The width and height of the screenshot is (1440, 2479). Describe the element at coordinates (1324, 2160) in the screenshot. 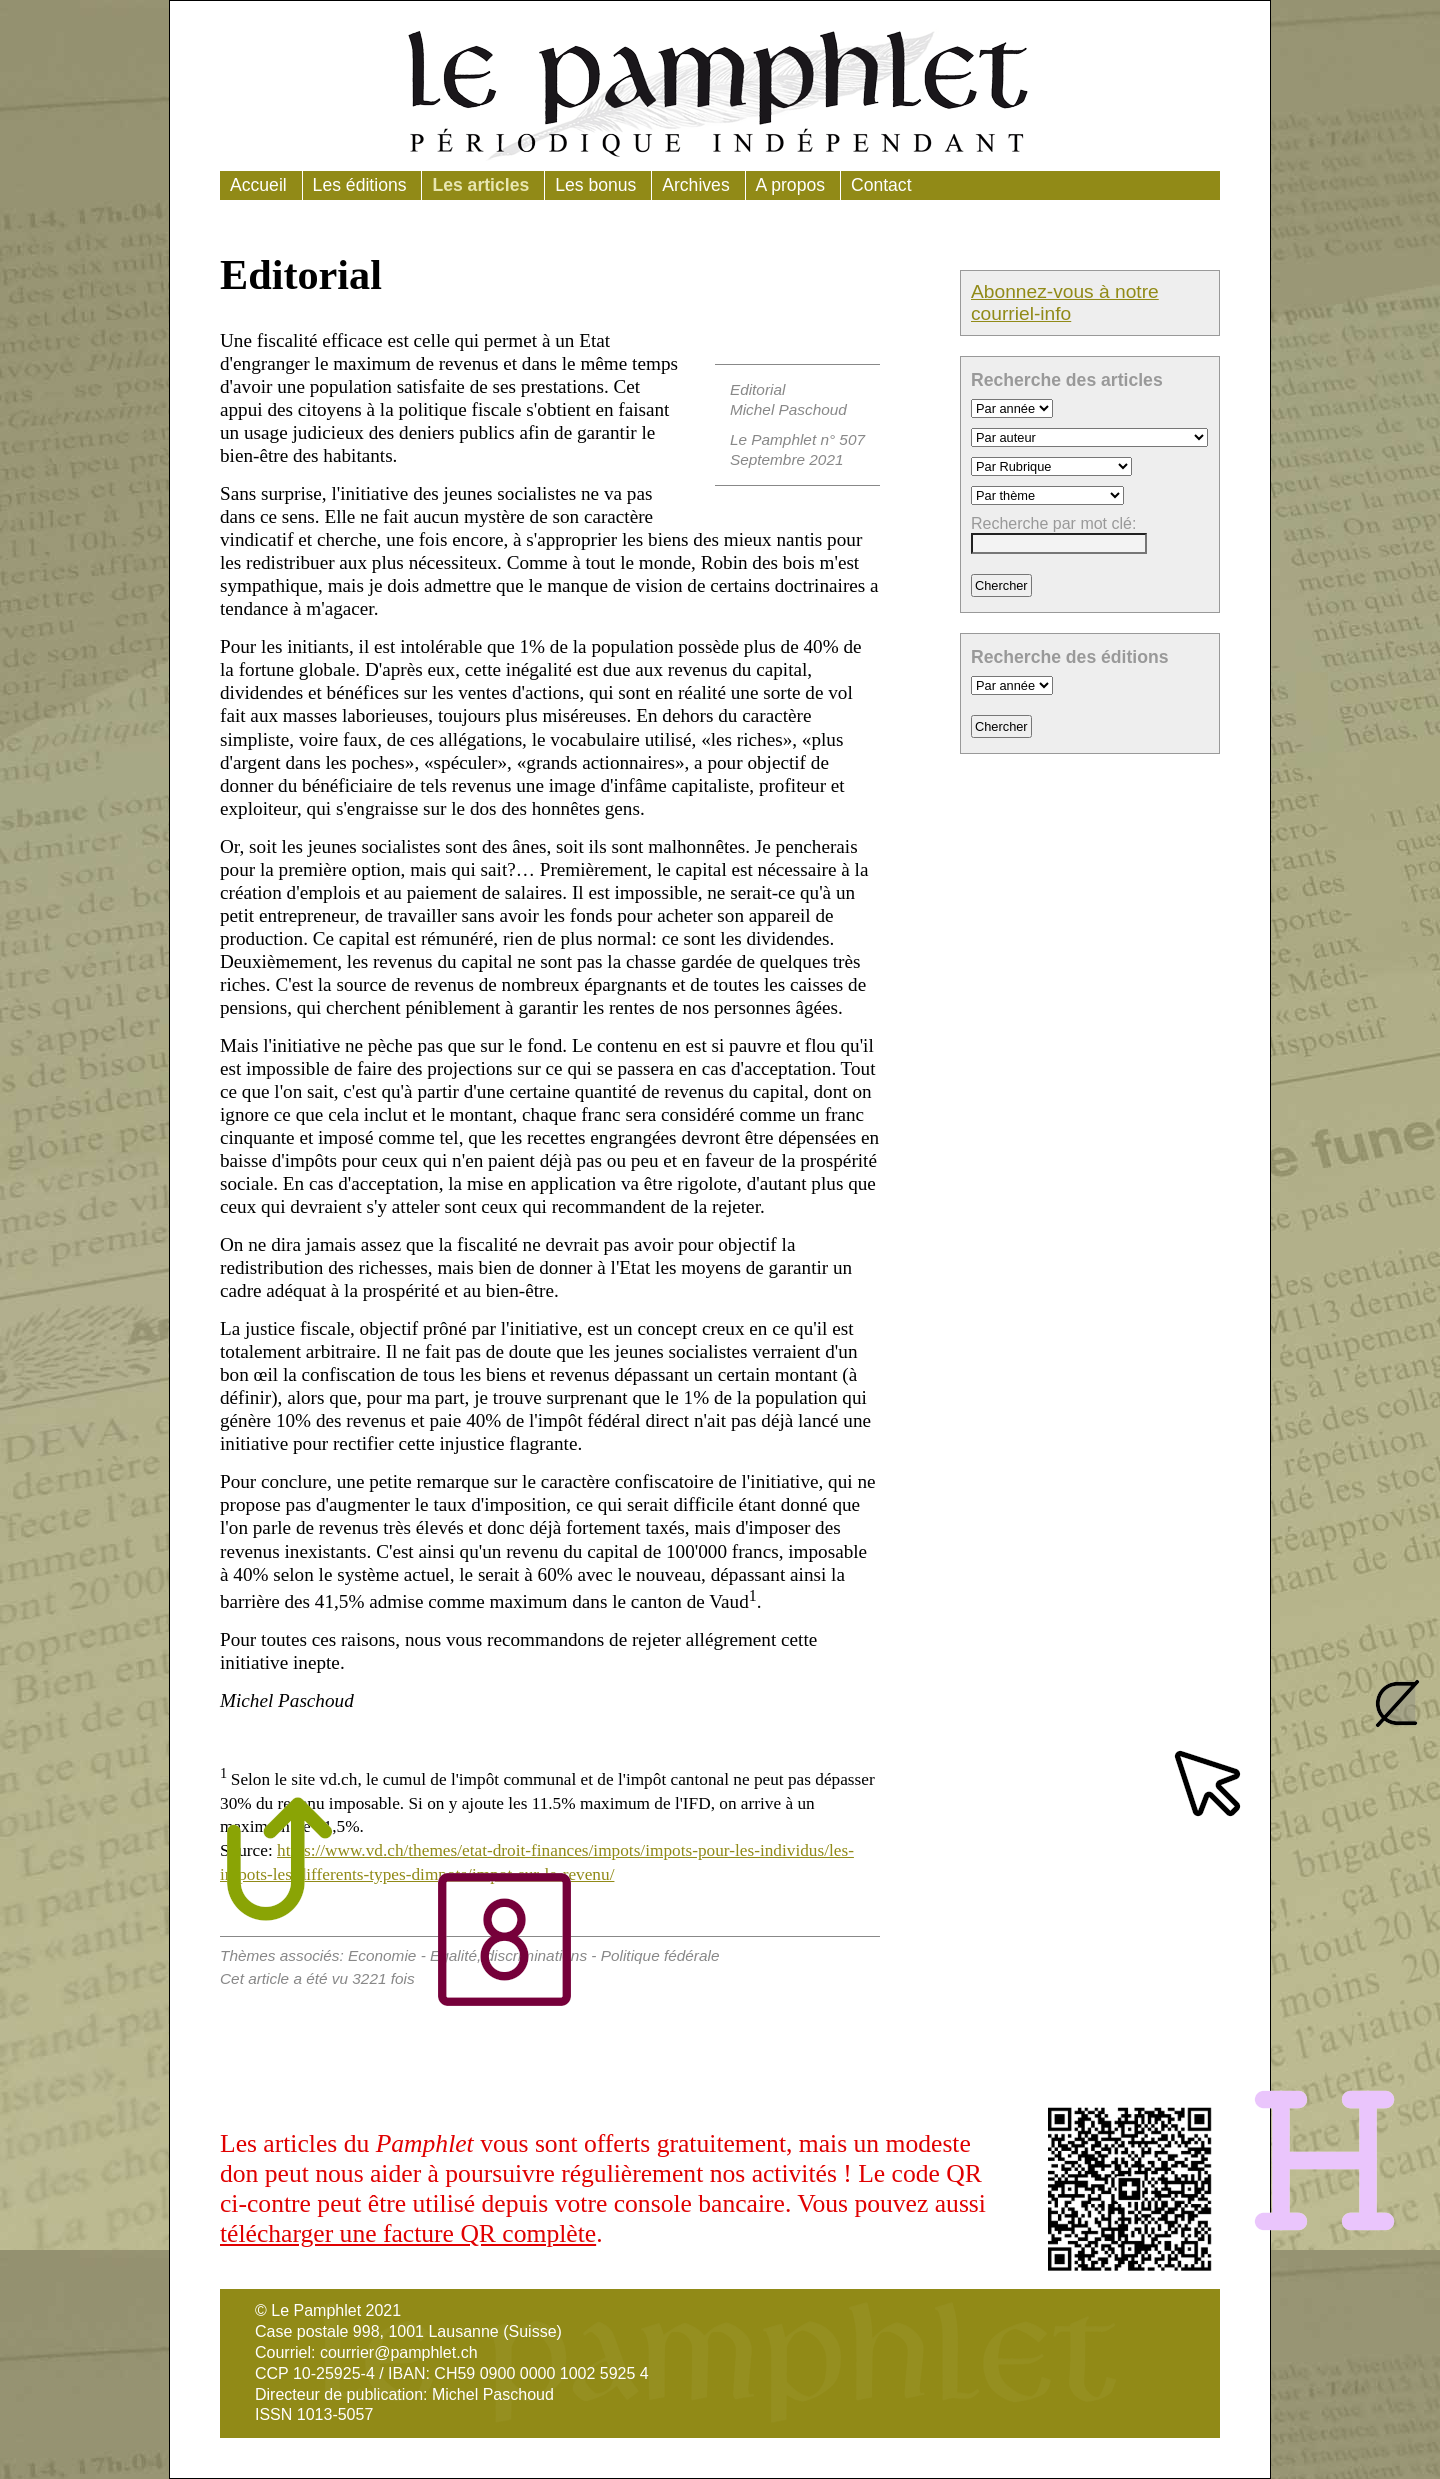

I see `apply heading format to selected text` at that location.